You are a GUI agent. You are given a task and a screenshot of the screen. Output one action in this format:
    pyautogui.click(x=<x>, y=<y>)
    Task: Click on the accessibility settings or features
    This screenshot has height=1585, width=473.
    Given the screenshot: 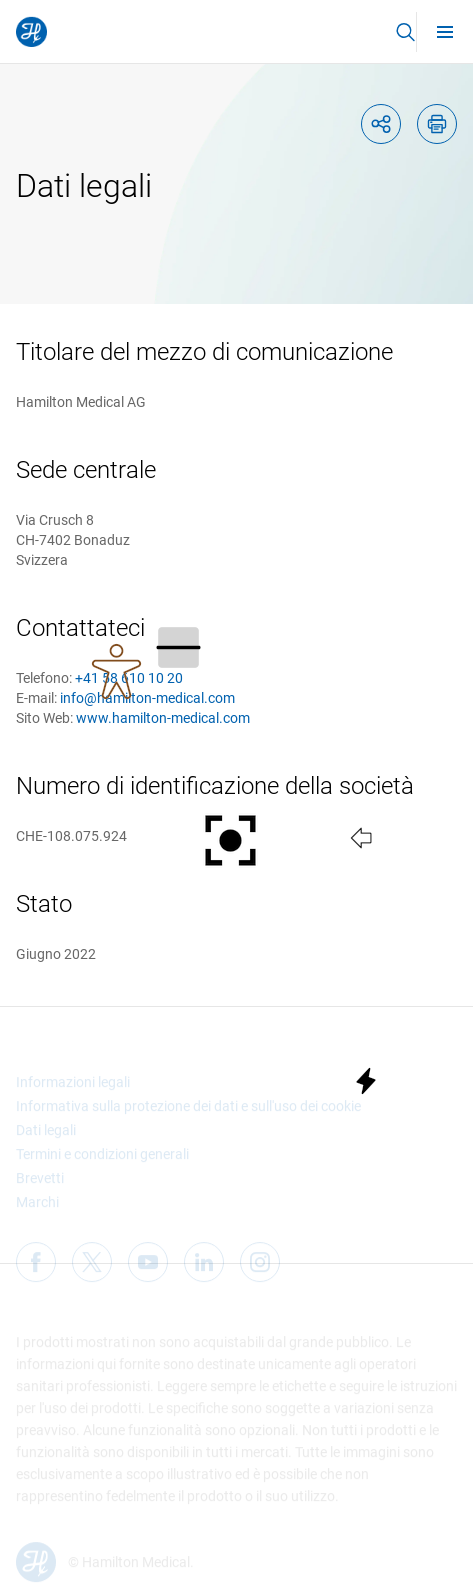 What is the action you would take?
    pyautogui.click(x=116, y=672)
    